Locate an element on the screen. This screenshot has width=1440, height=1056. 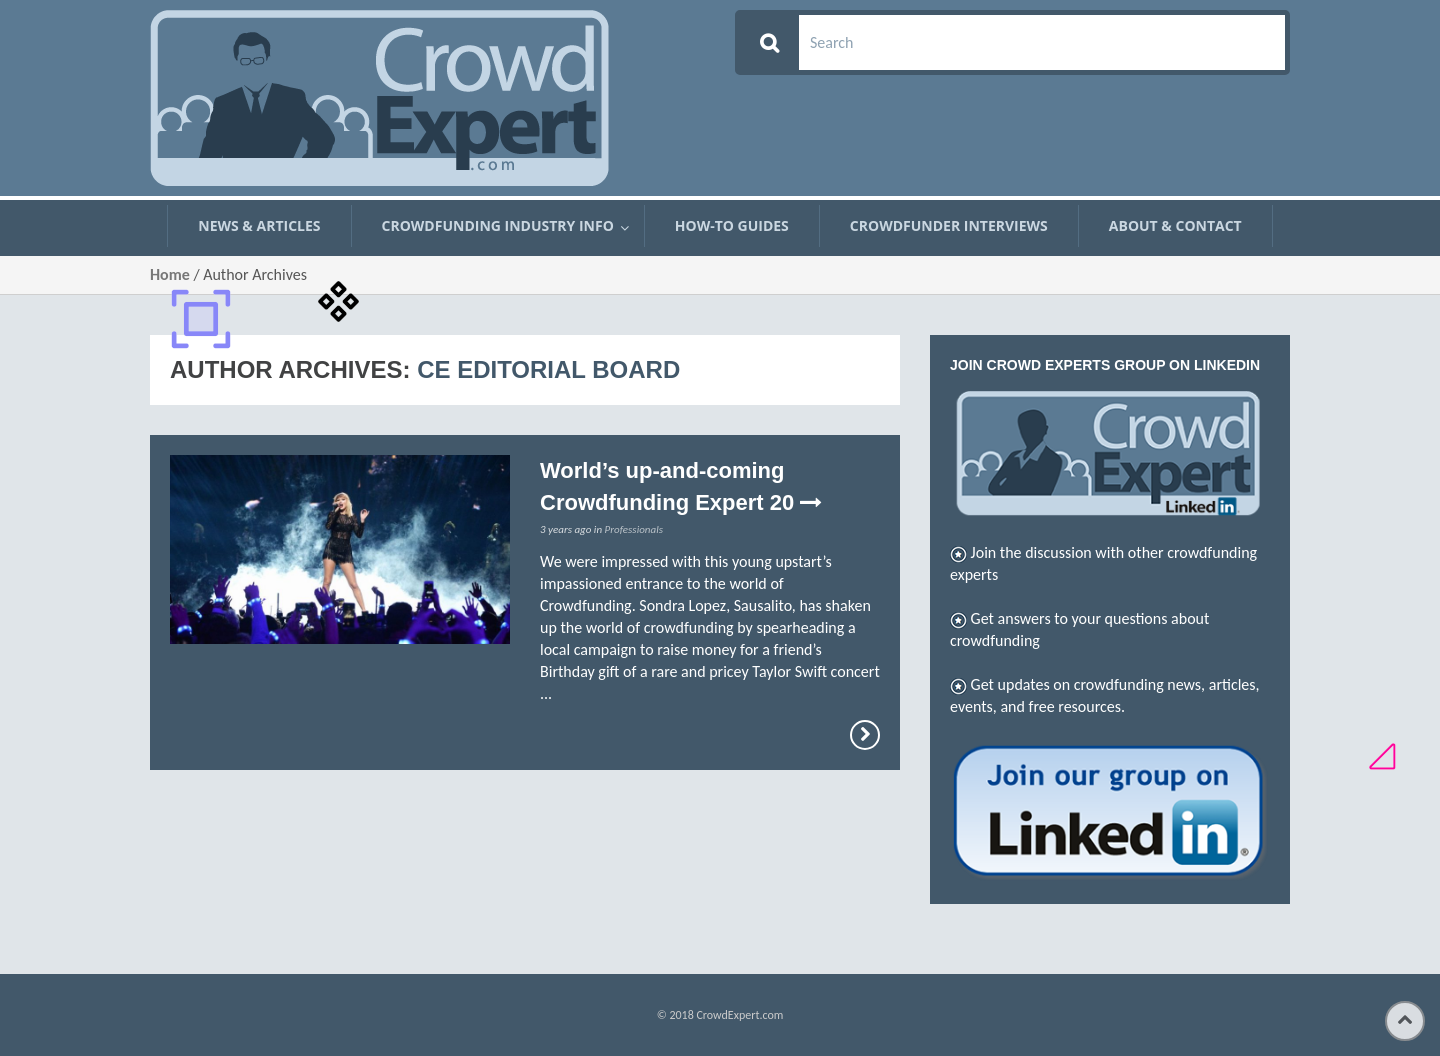
scan a document or QR code is located at coordinates (201, 319).